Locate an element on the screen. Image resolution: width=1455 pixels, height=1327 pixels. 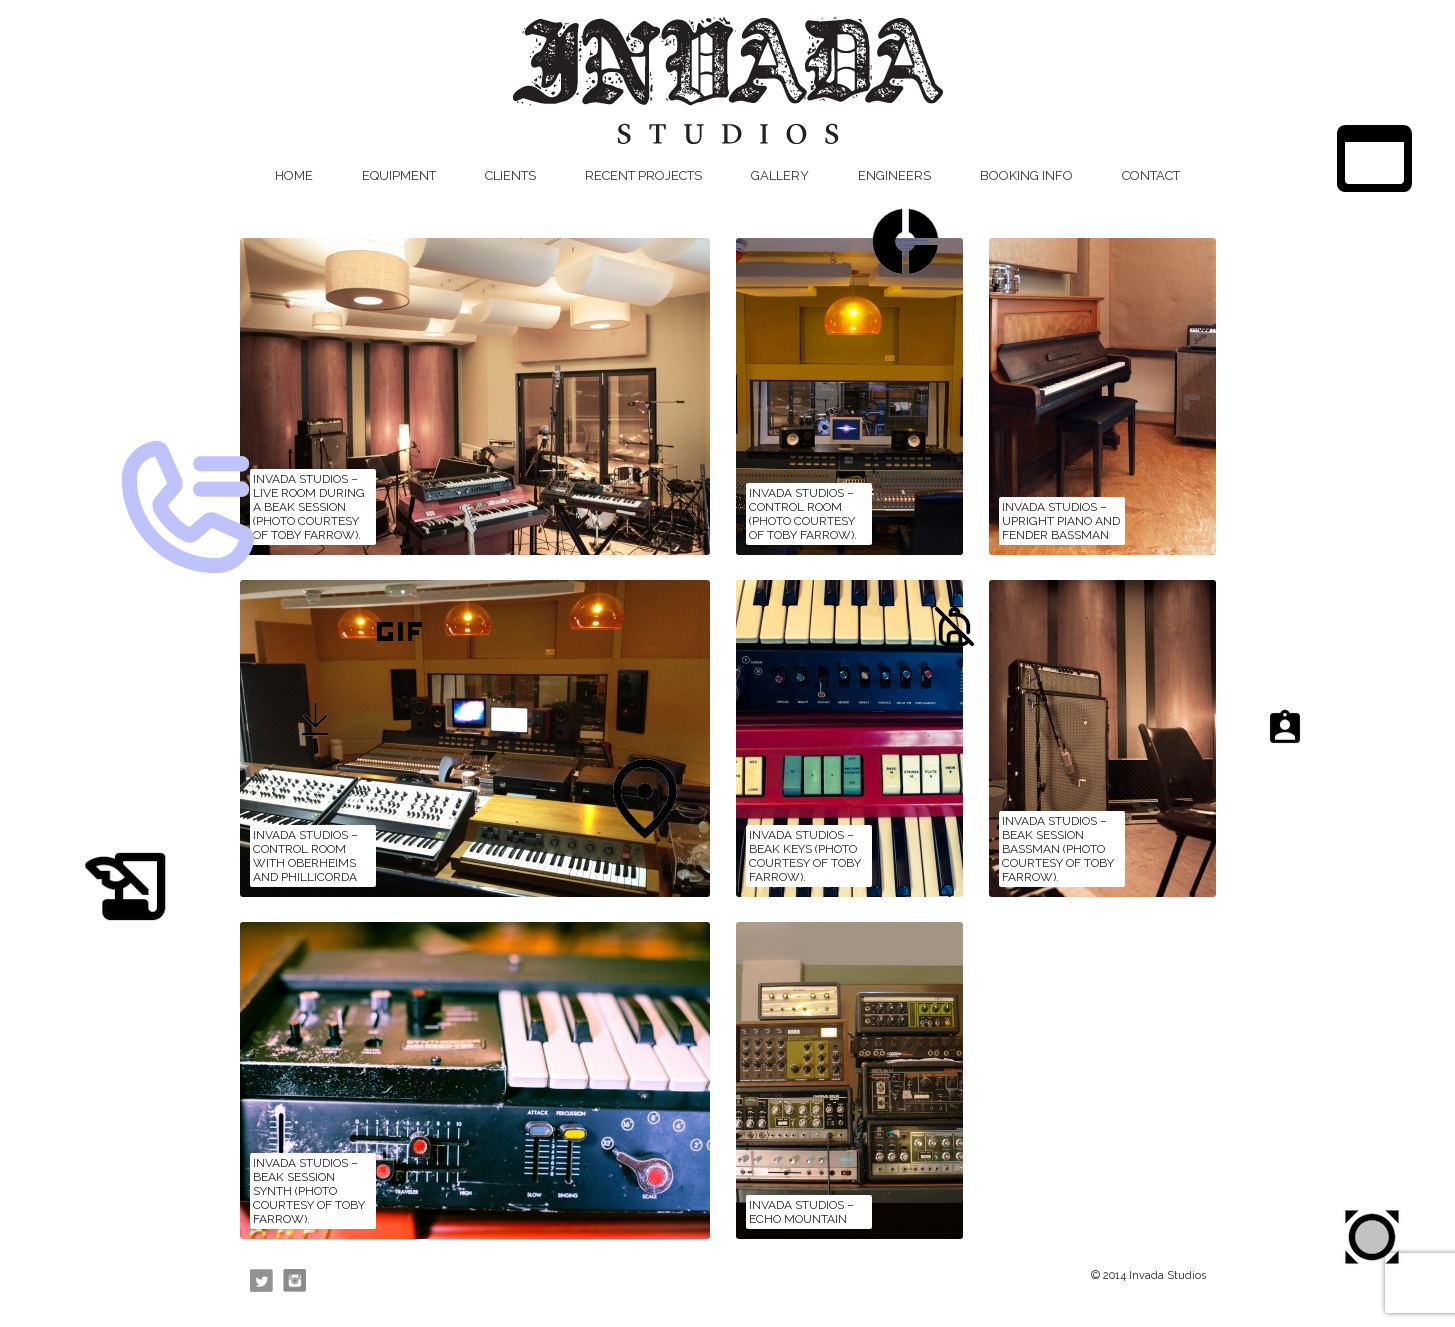
no backpack allowed is located at coordinates (954, 626).